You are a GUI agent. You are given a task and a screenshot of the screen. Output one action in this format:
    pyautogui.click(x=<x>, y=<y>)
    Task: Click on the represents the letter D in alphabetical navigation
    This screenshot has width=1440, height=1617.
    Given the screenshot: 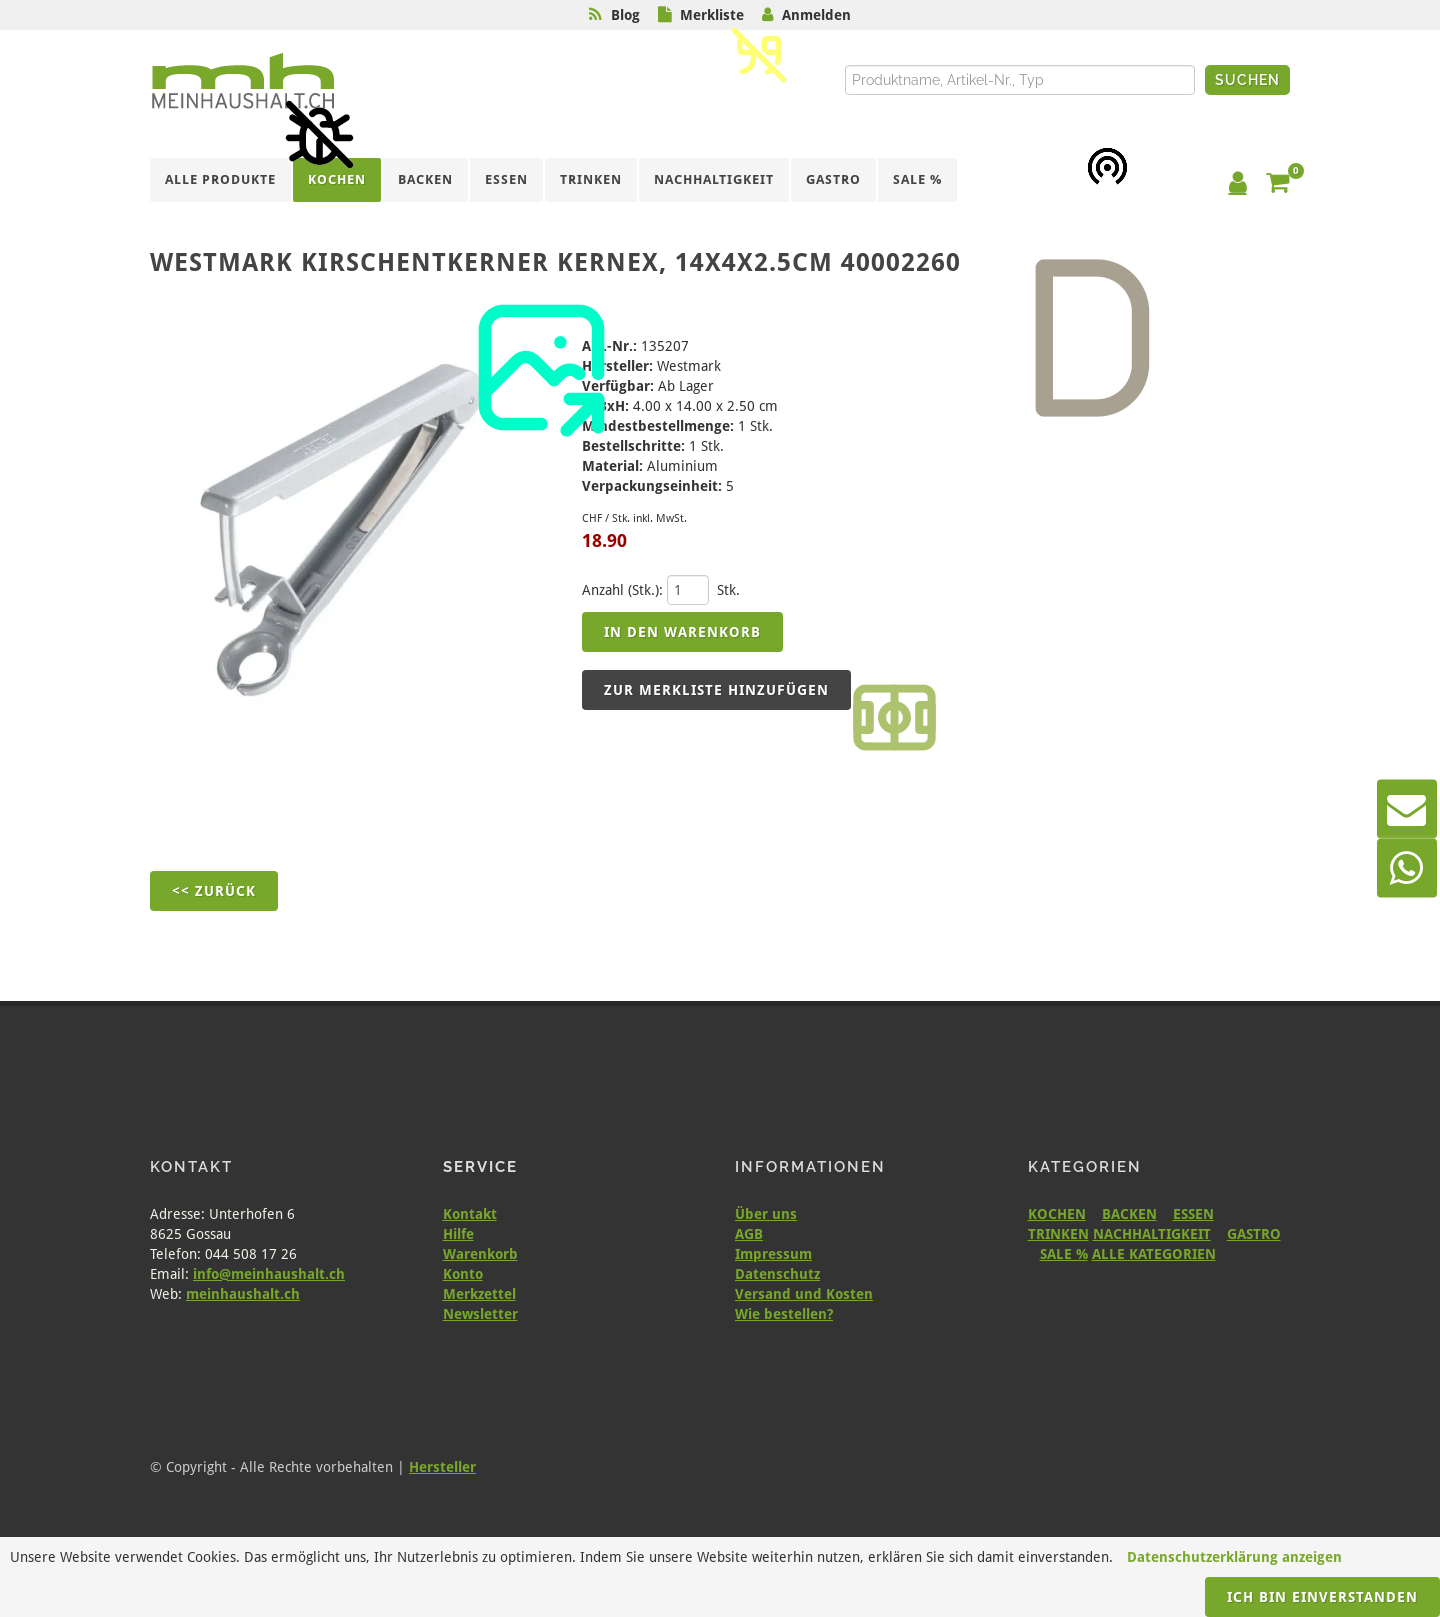 What is the action you would take?
    pyautogui.click(x=1088, y=338)
    